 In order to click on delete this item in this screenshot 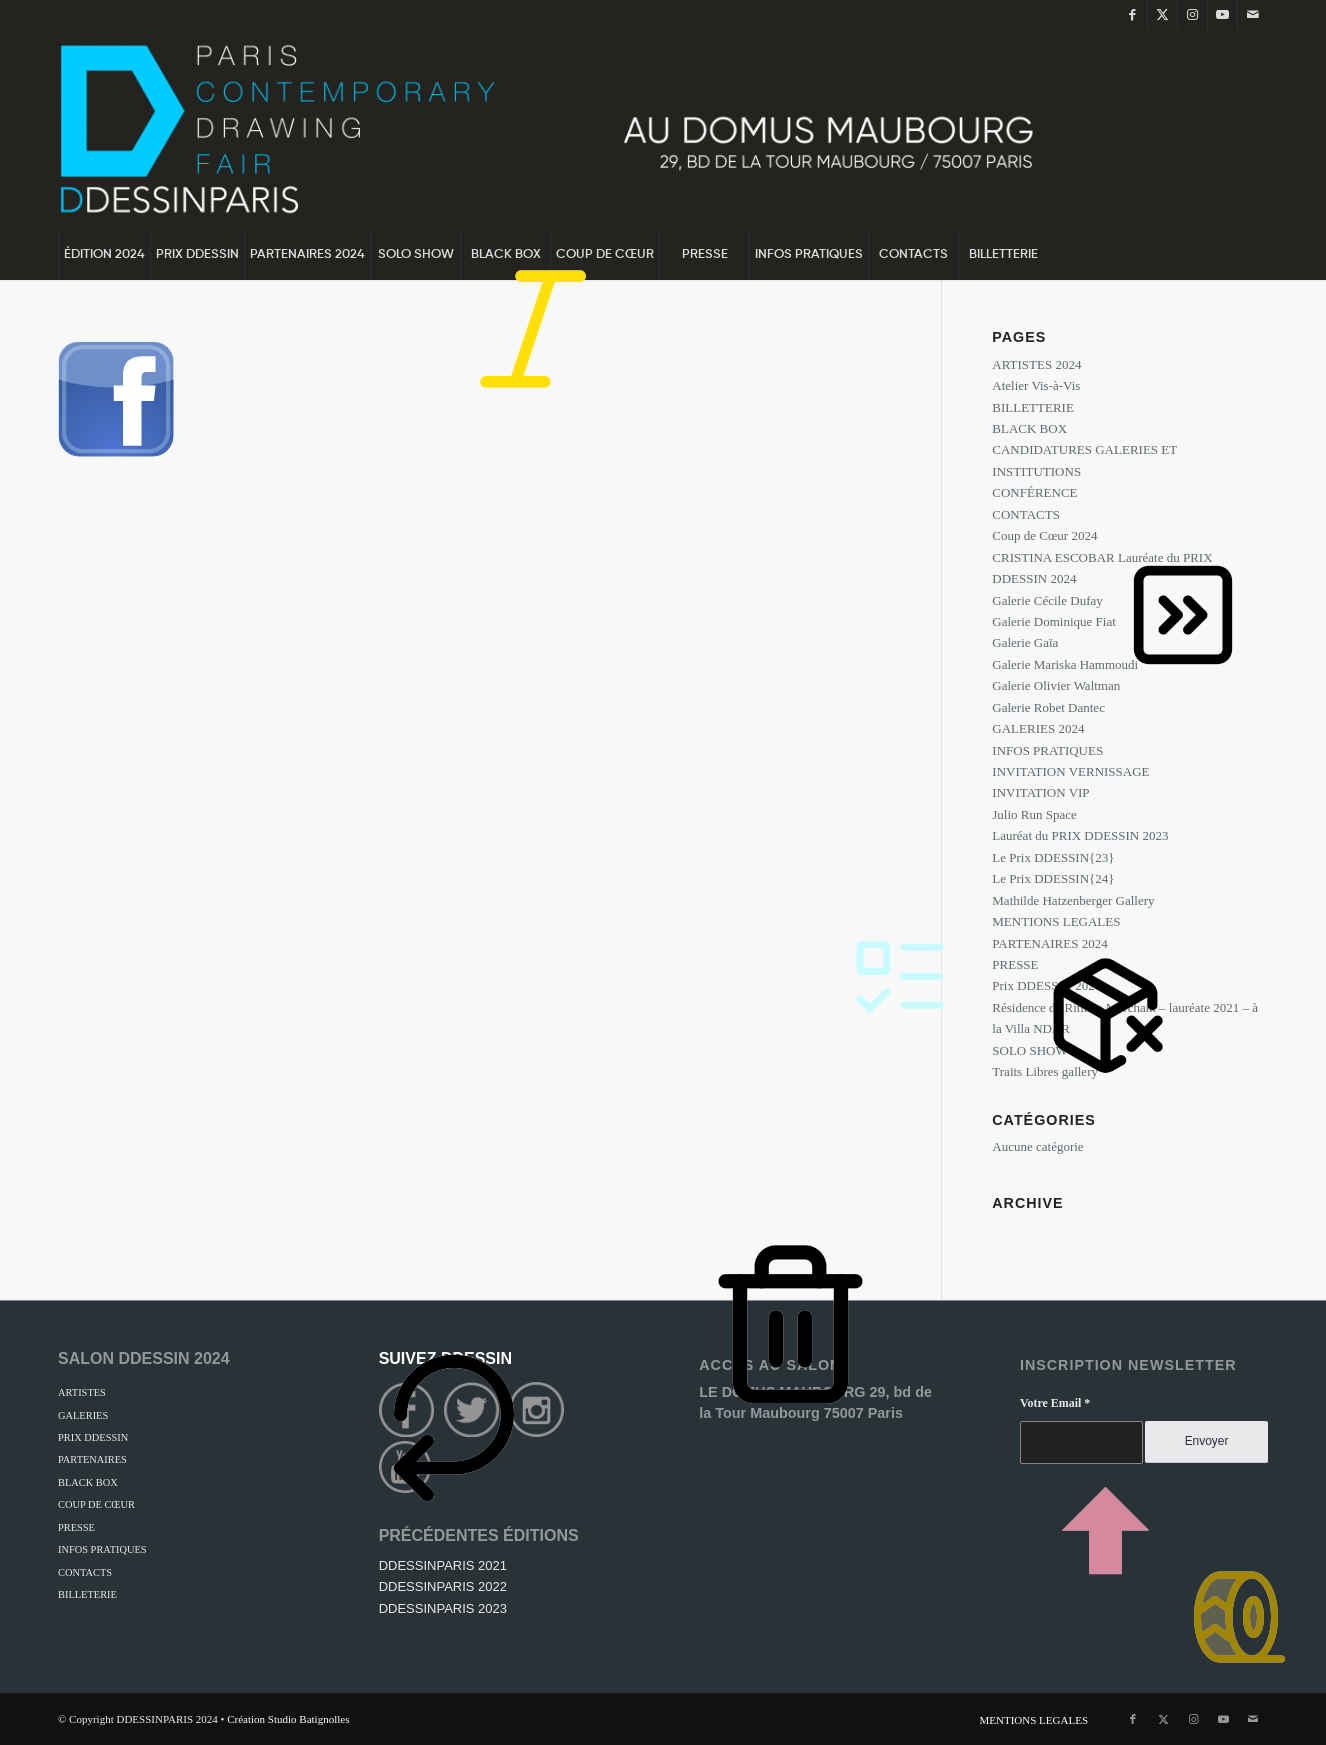, I will do `click(790, 1324)`.